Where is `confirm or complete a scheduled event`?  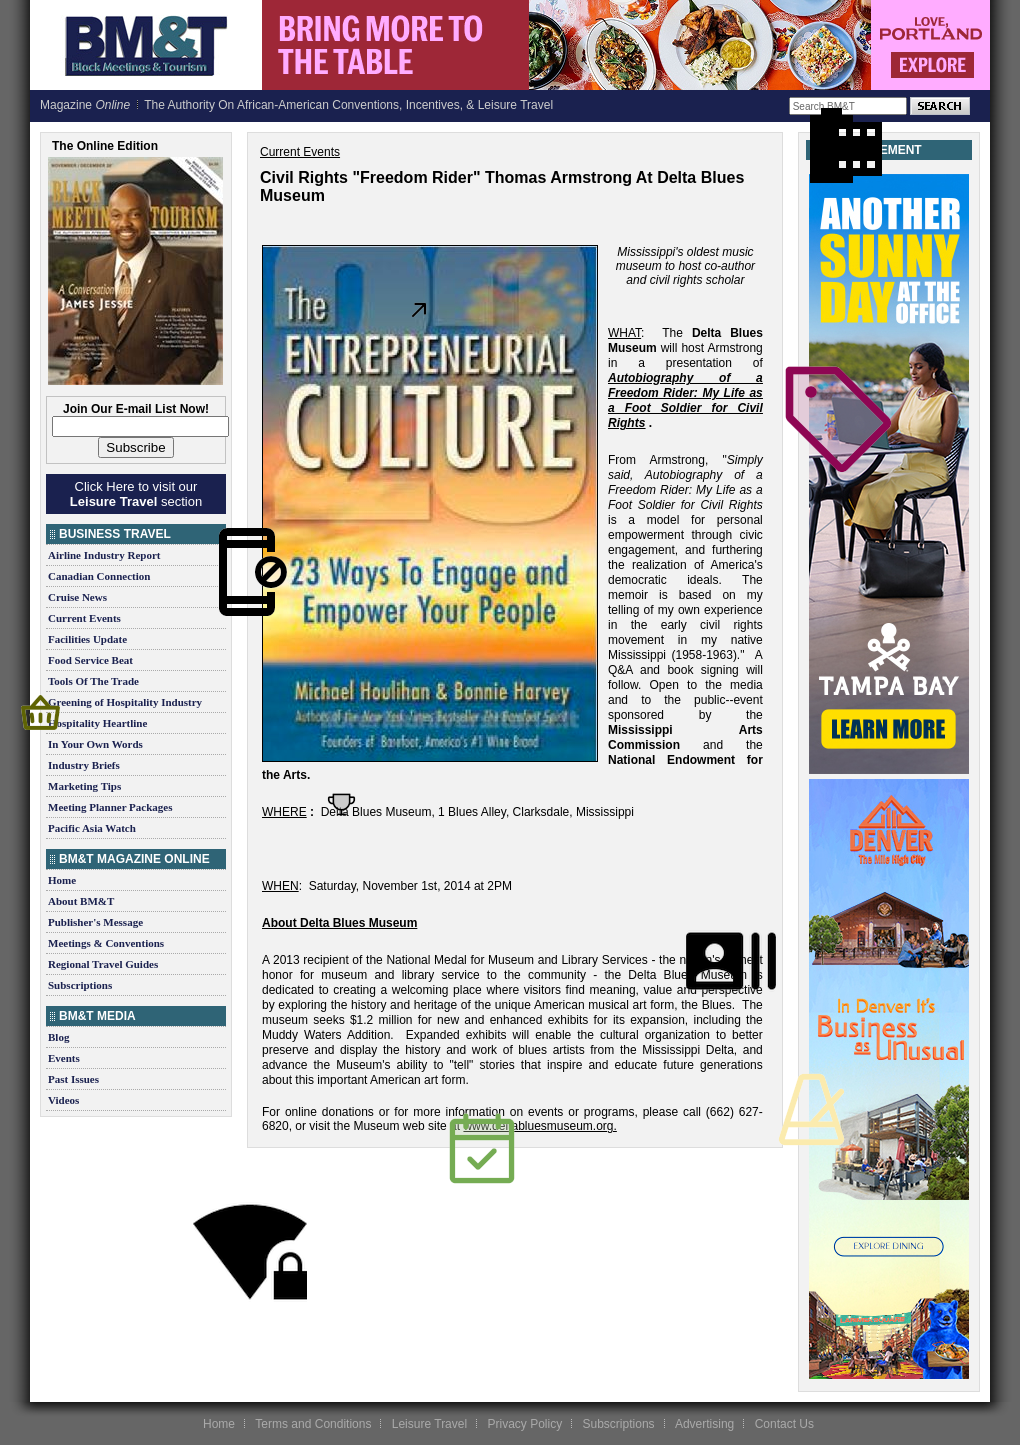 confirm or complete a scheduled event is located at coordinates (482, 1151).